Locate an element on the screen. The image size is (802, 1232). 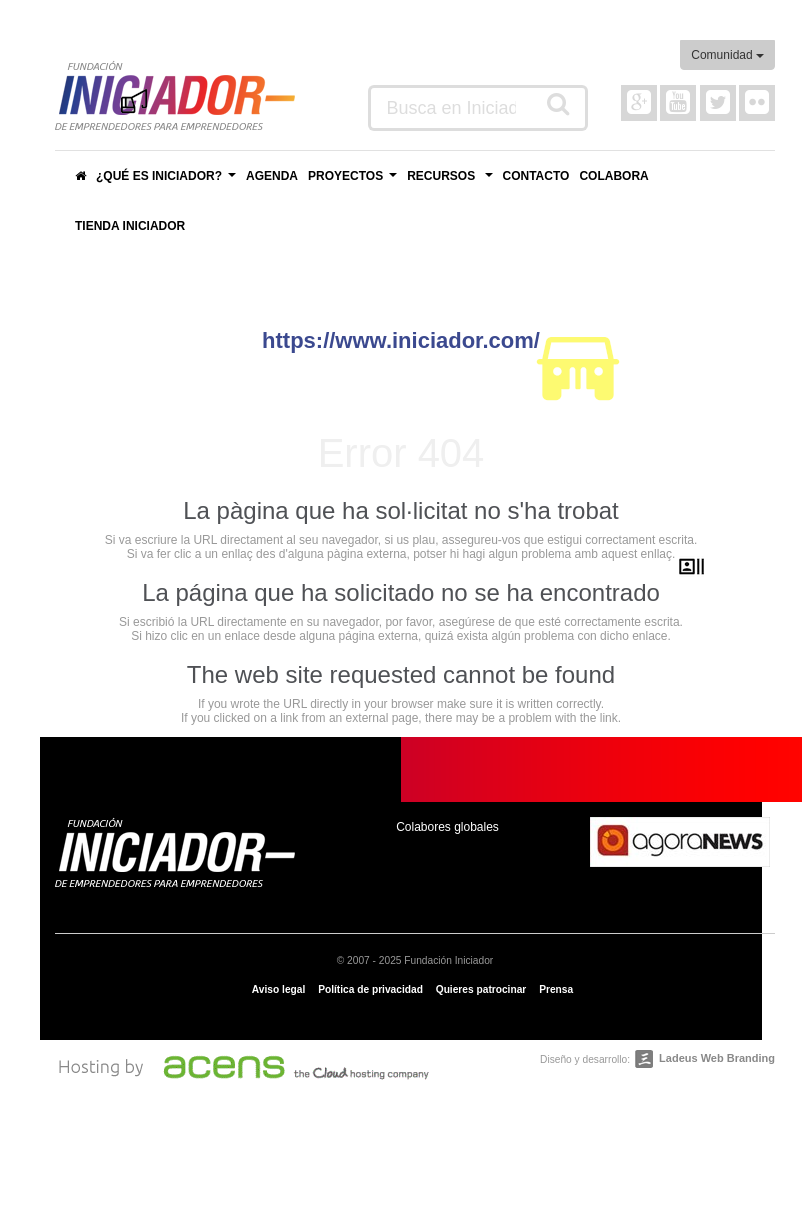
select off-road or adventure vehicle type is located at coordinates (578, 370).